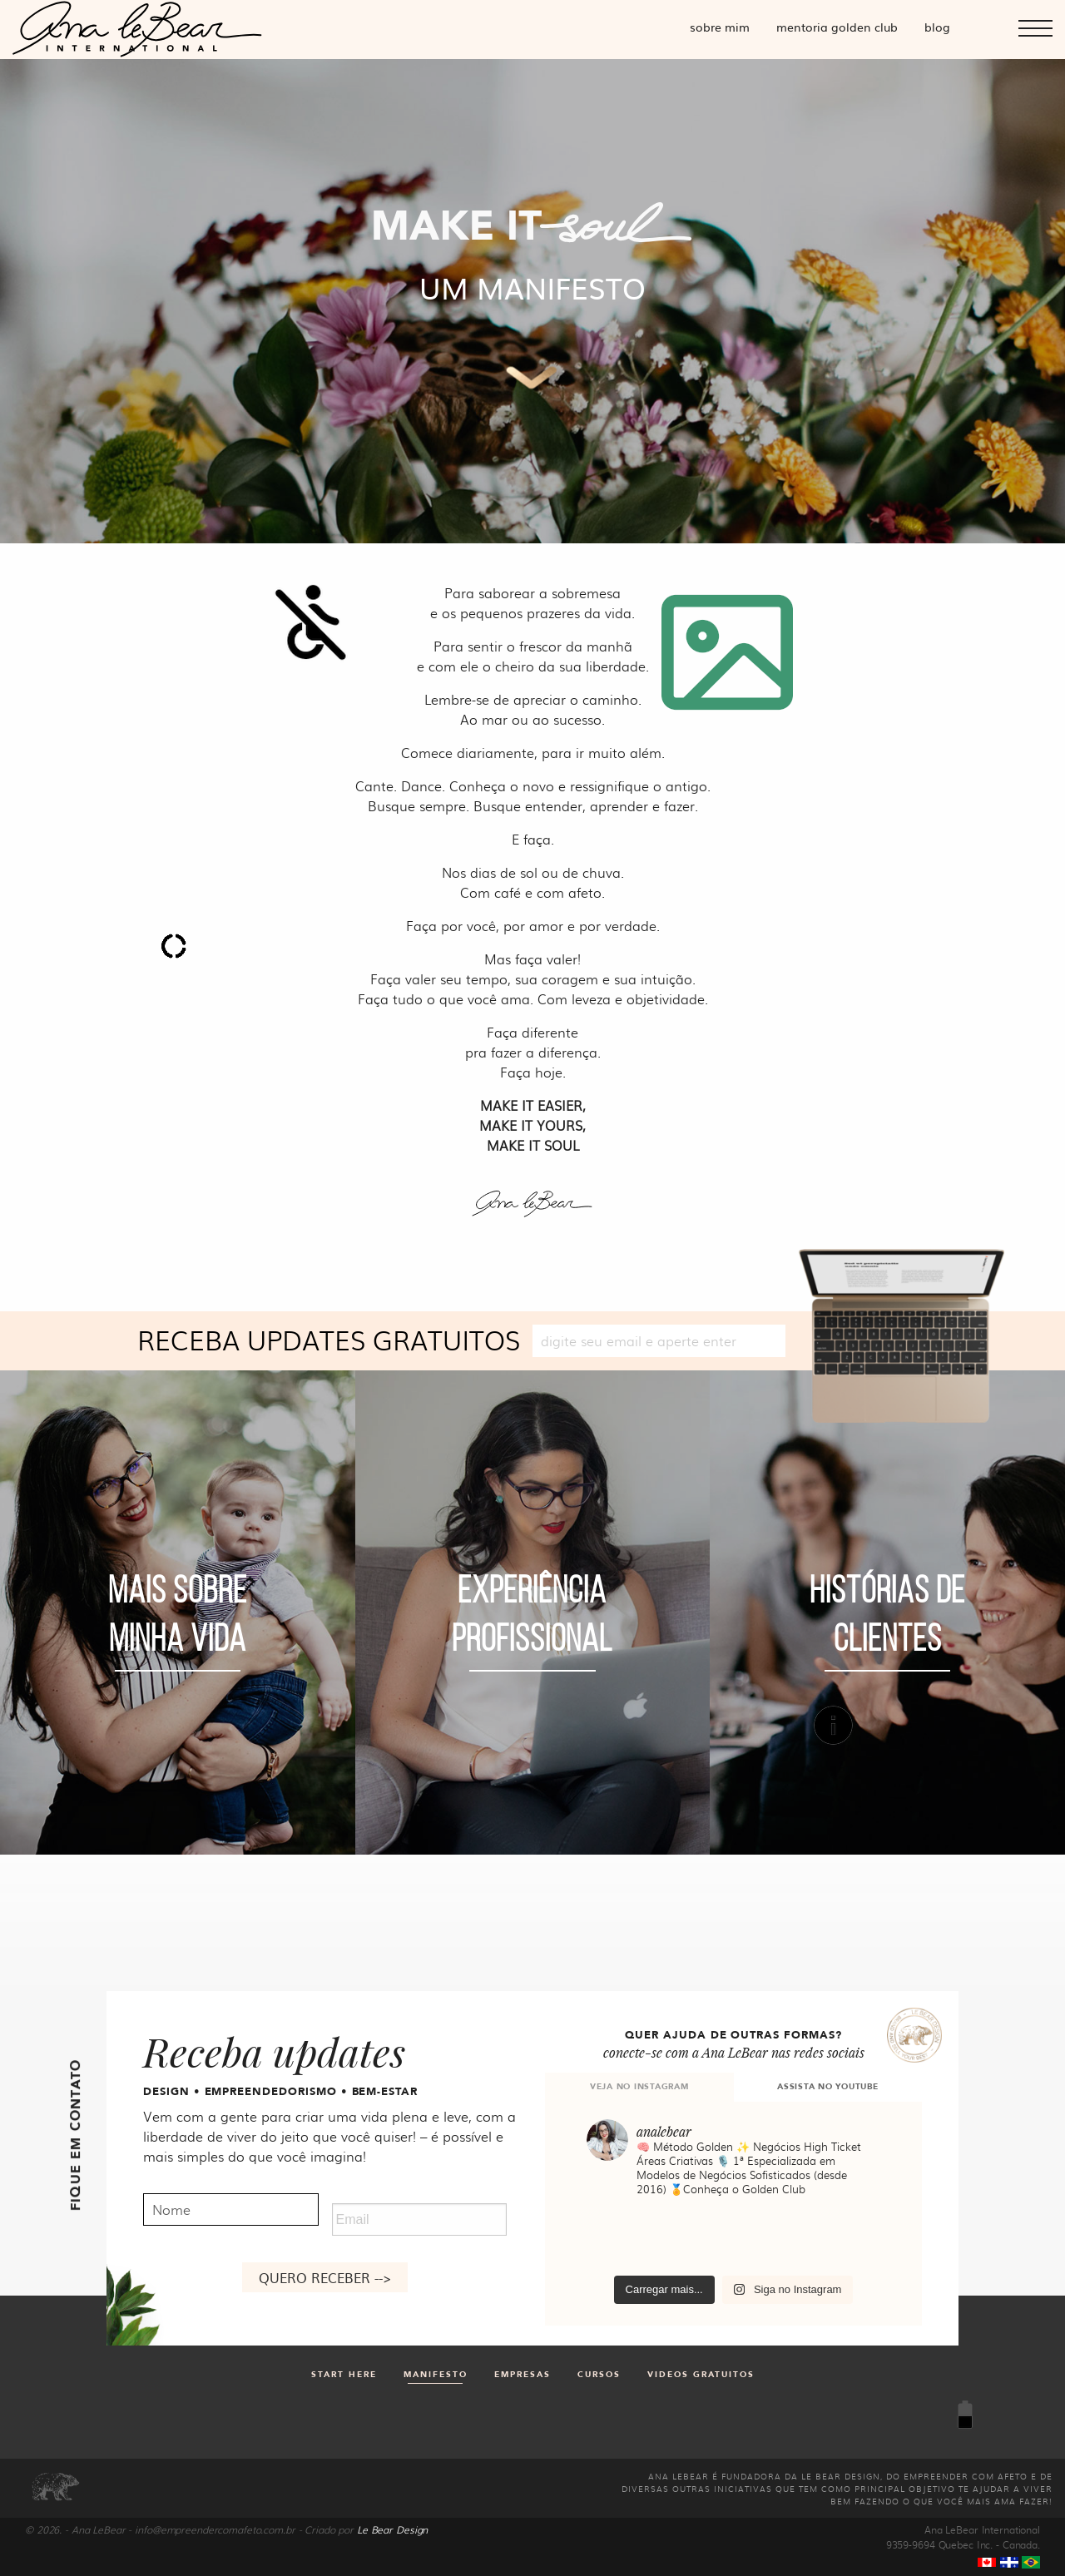  What do you see at coordinates (833, 1725) in the screenshot?
I see `view more information about this item` at bounding box center [833, 1725].